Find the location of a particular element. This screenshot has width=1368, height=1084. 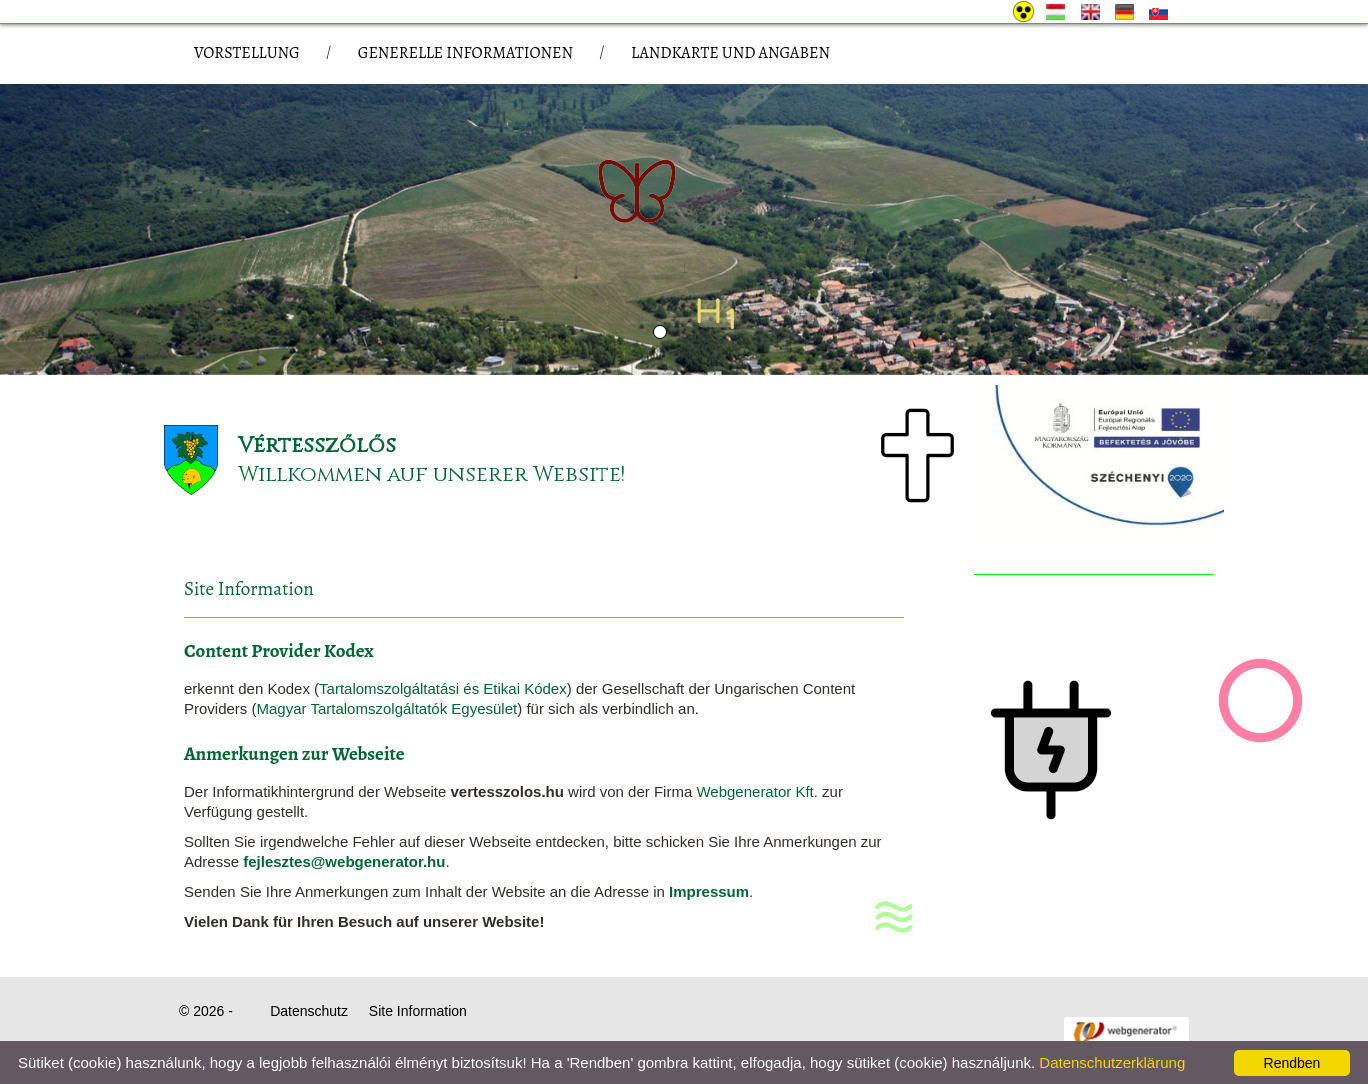

represents a religious or faith-based feature is located at coordinates (917, 455).